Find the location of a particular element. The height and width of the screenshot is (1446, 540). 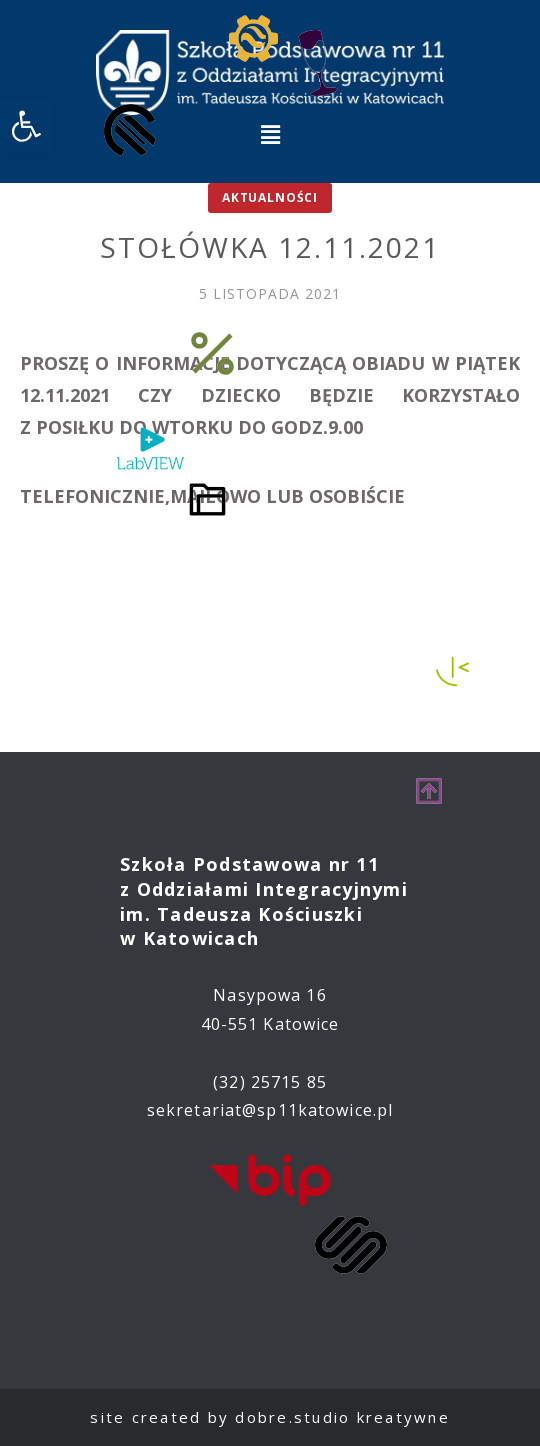

wine compatibility layer application logo is located at coordinates (318, 63).